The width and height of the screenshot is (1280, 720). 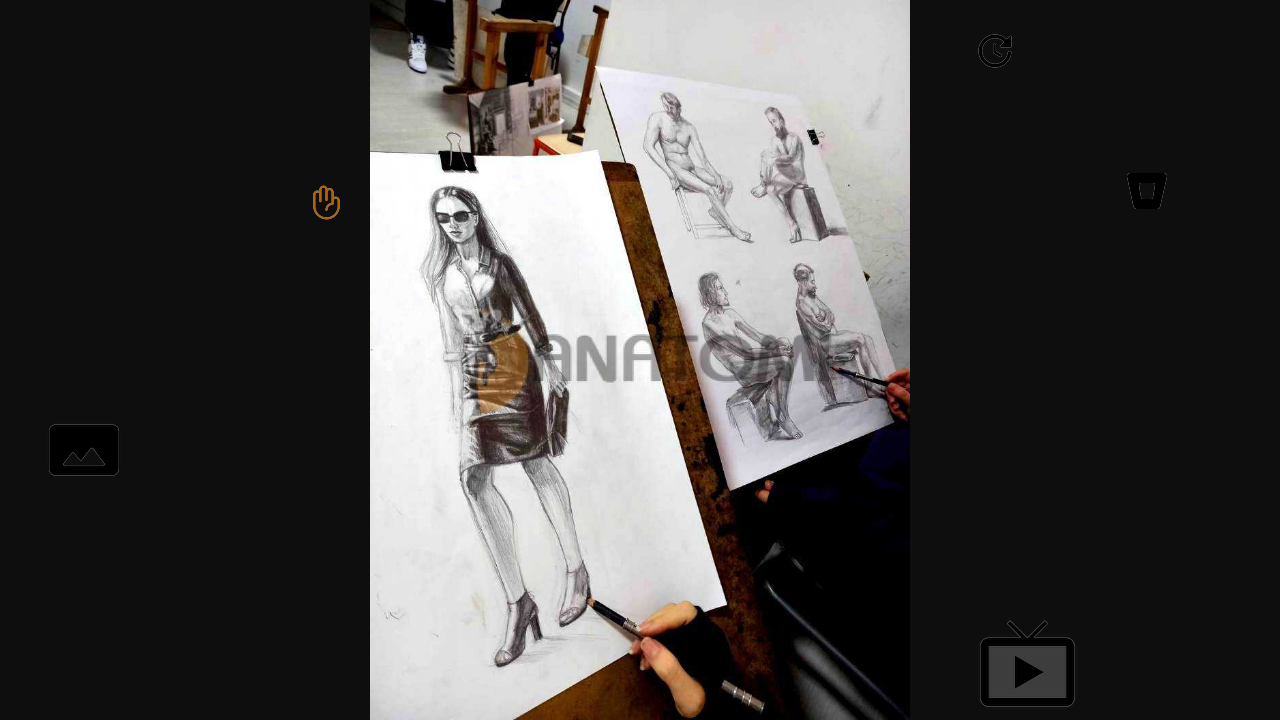 I want to click on check for updates, so click(x=995, y=51).